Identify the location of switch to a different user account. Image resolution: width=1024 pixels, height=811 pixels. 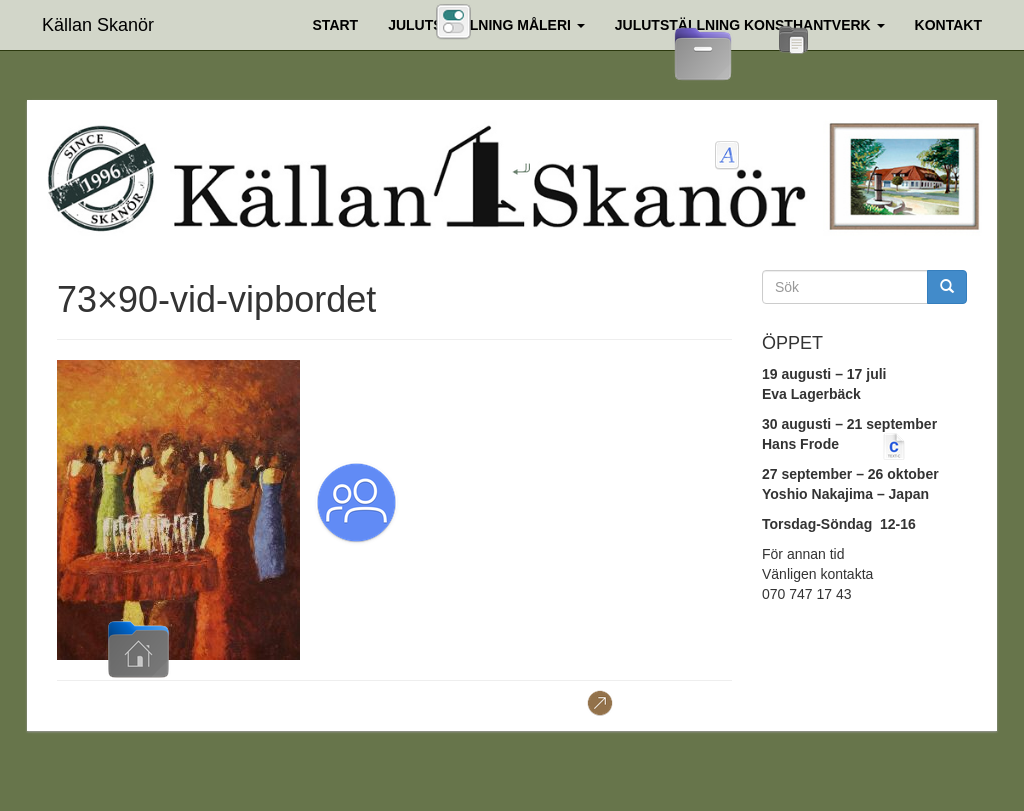
(356, 502).